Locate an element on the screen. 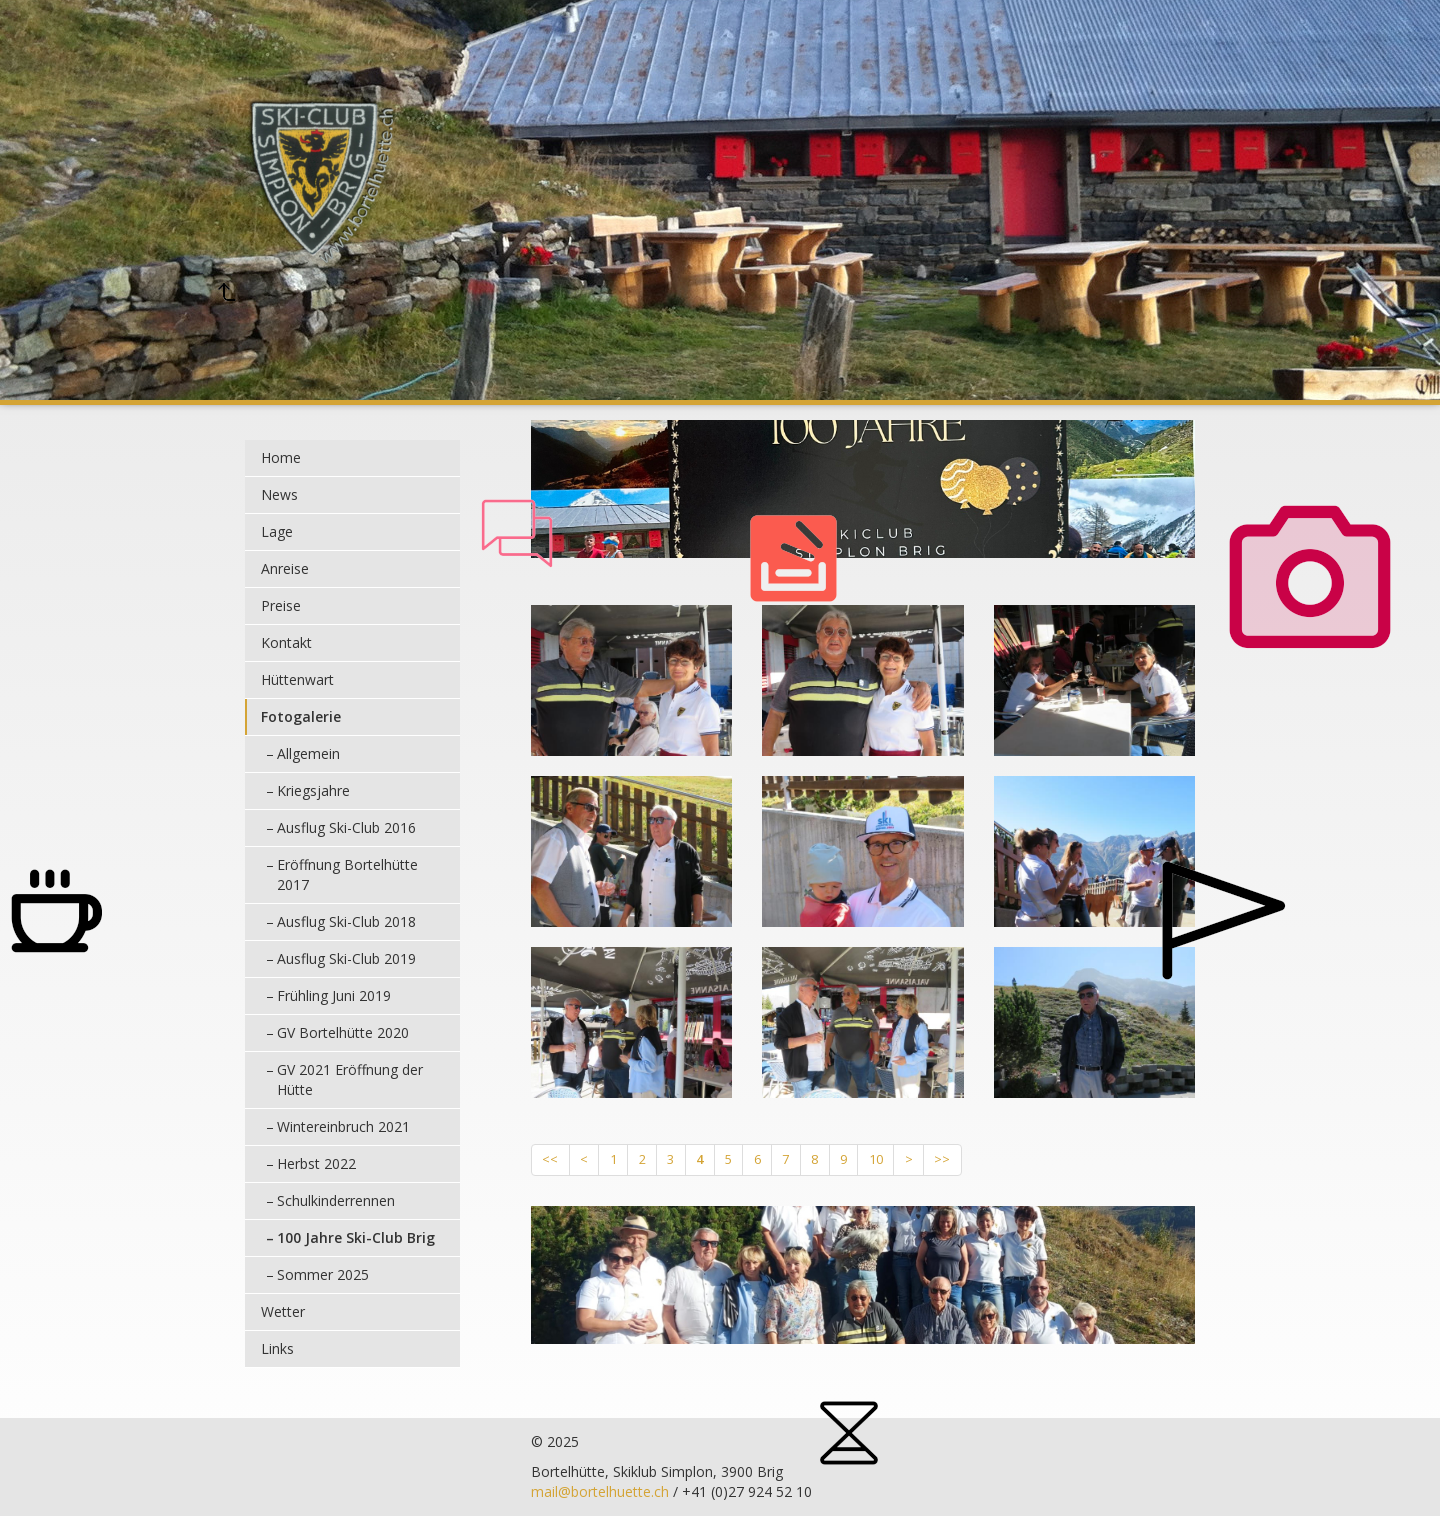 The image size is (1440, 1516). open your conversations is located at coordinates (517, 532).